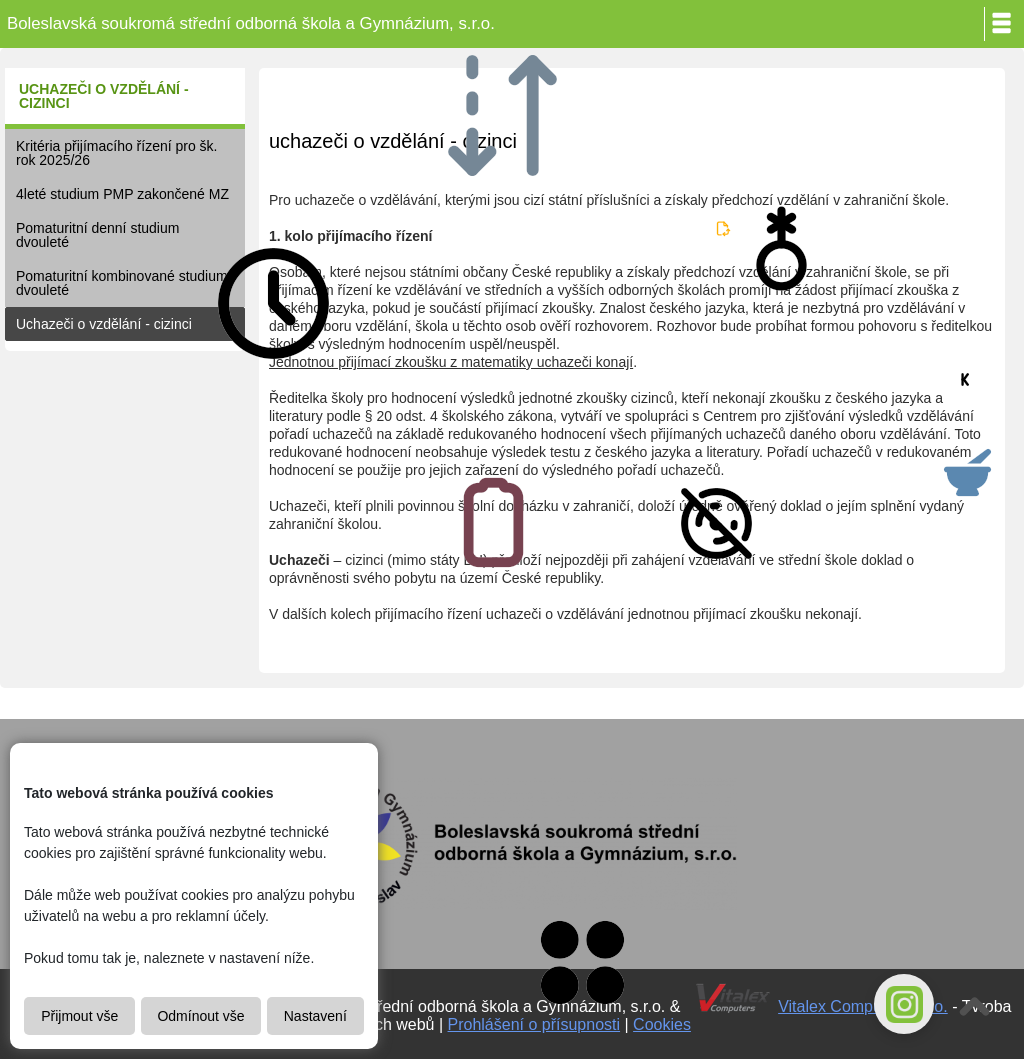  What do you see at coordinates (722, 228) in the screenshot?
I see `change document orientation between portrait and landscape` at bounding box center [722, 228].